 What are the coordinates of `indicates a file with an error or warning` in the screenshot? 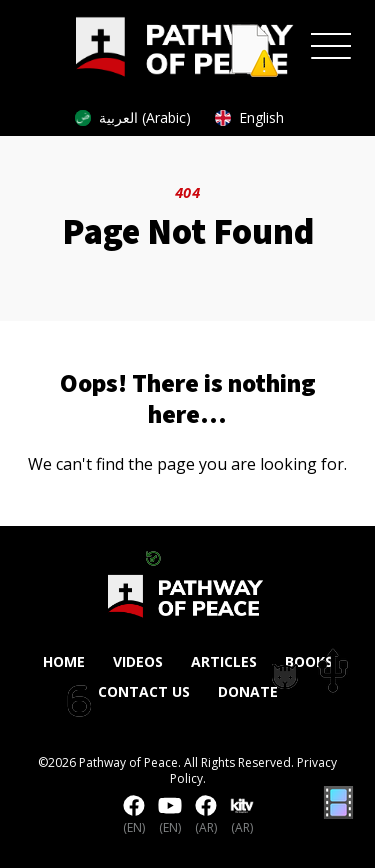 It's located at (250, 49).